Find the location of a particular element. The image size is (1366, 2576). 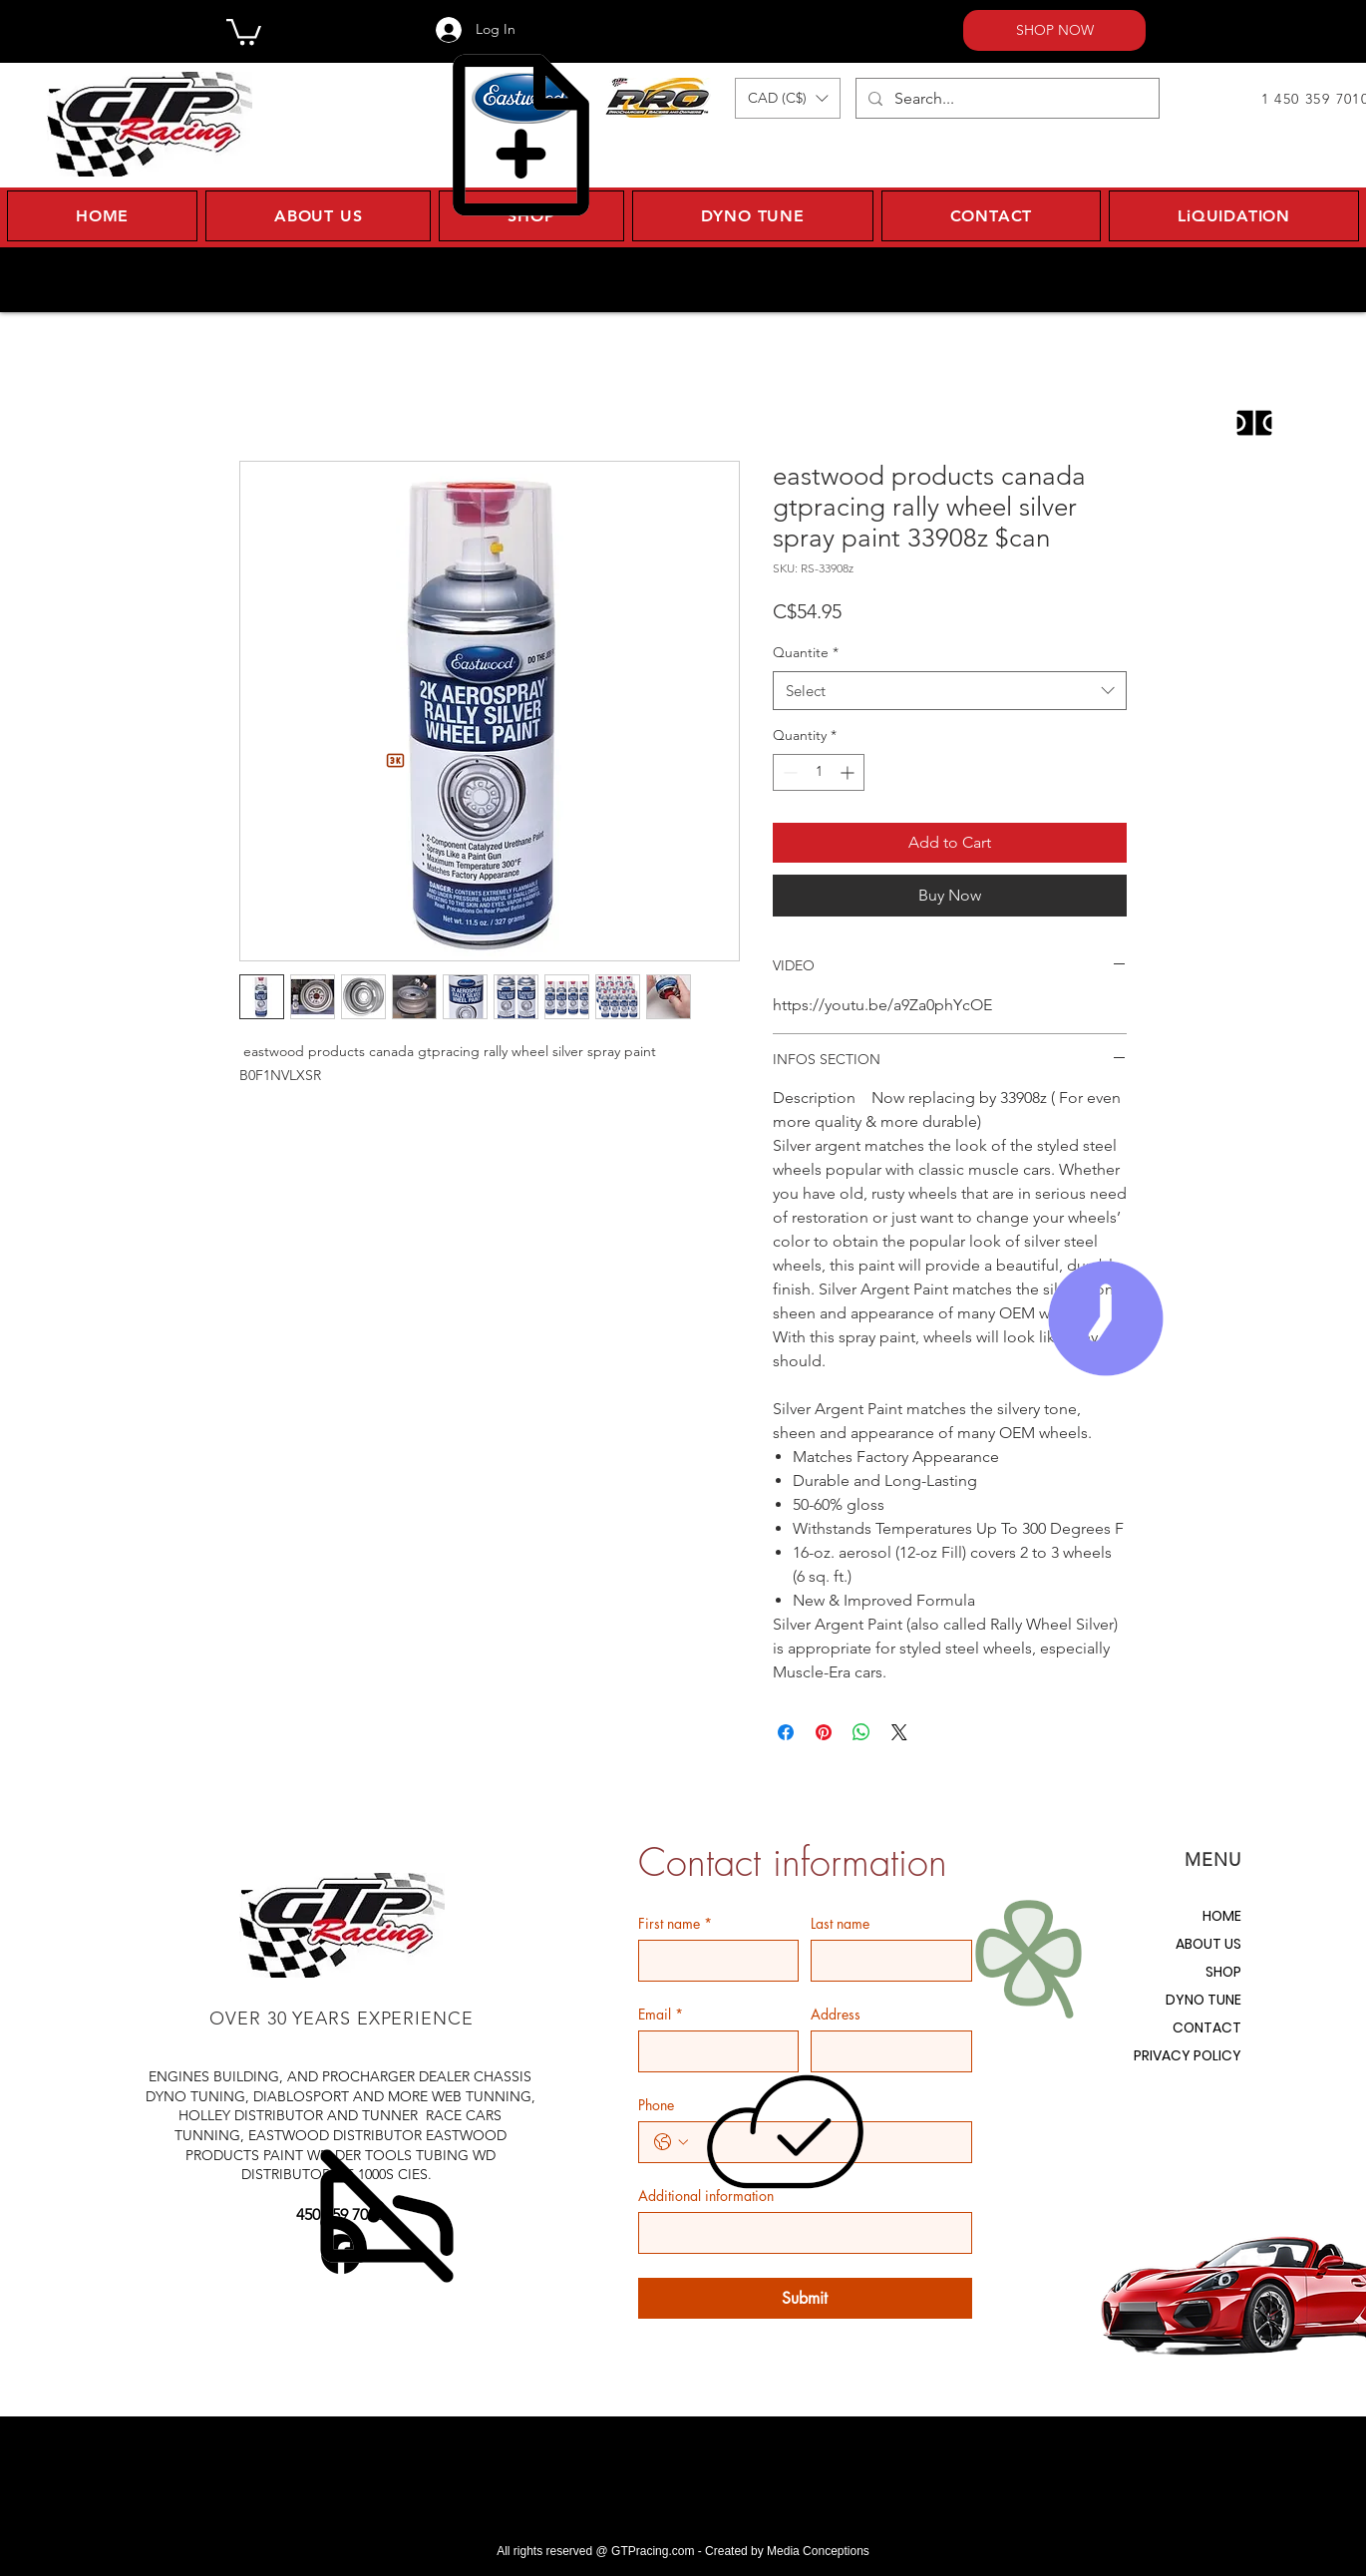

indicates 3K video resolution quality is located at coordinates (395, 760).